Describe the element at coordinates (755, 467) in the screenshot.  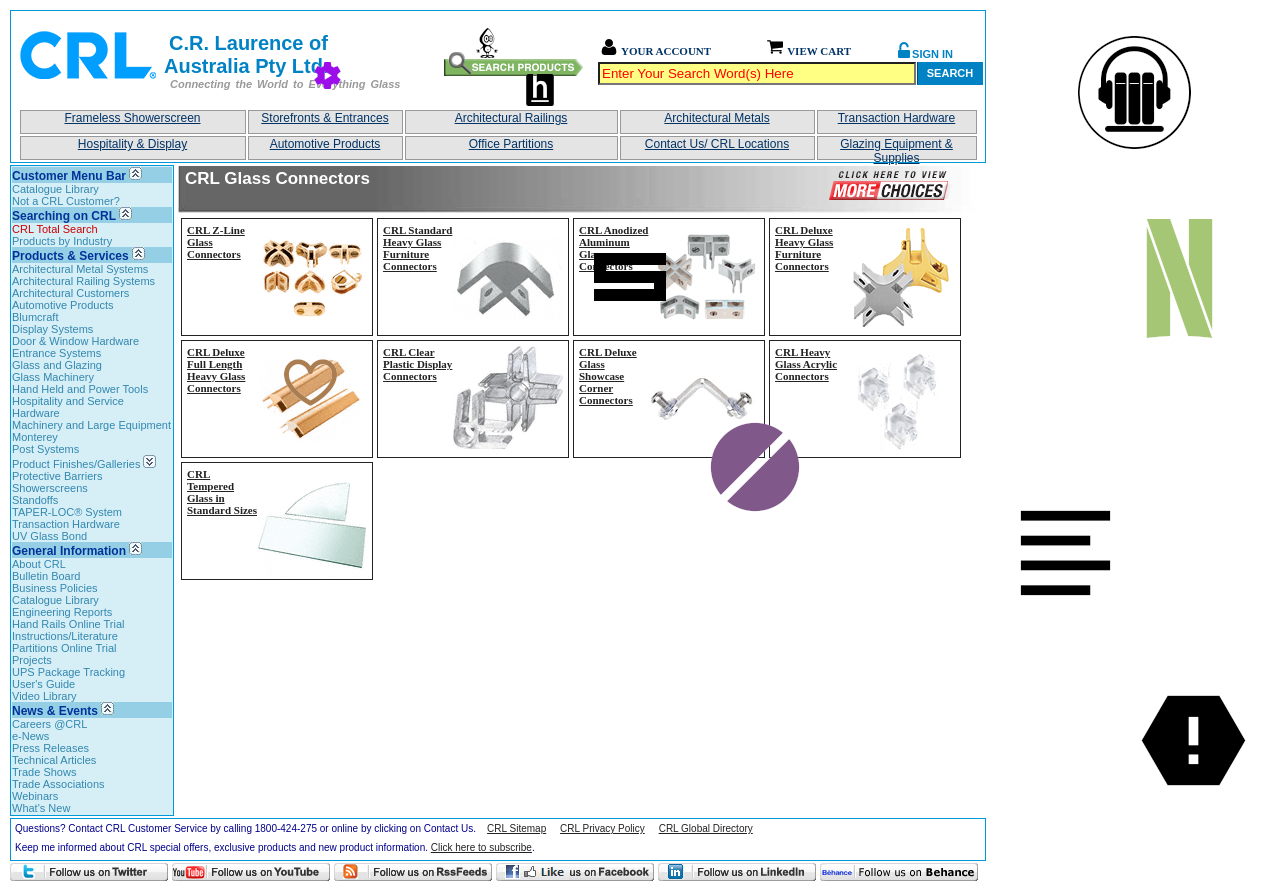
I see `indicates a prohibited or blocked action` at that location.